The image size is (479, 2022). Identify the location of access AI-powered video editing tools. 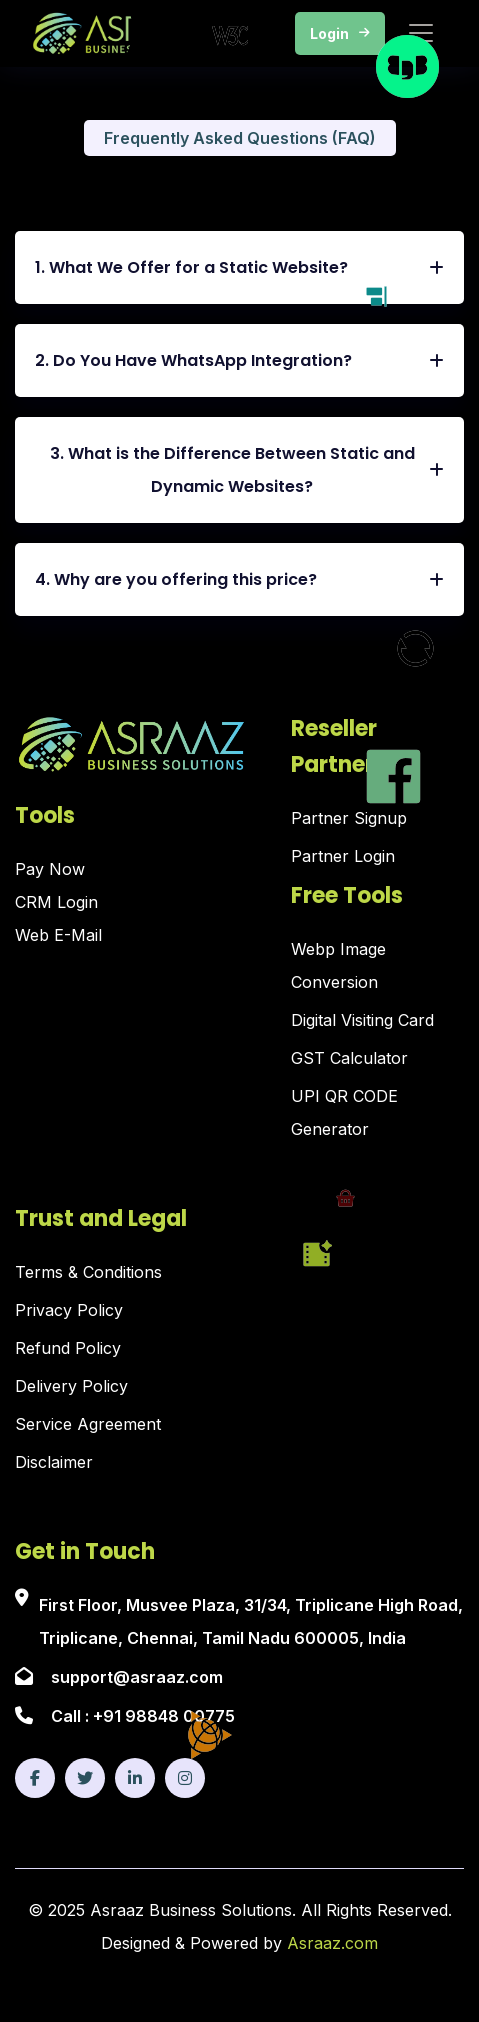
(316, 1254).